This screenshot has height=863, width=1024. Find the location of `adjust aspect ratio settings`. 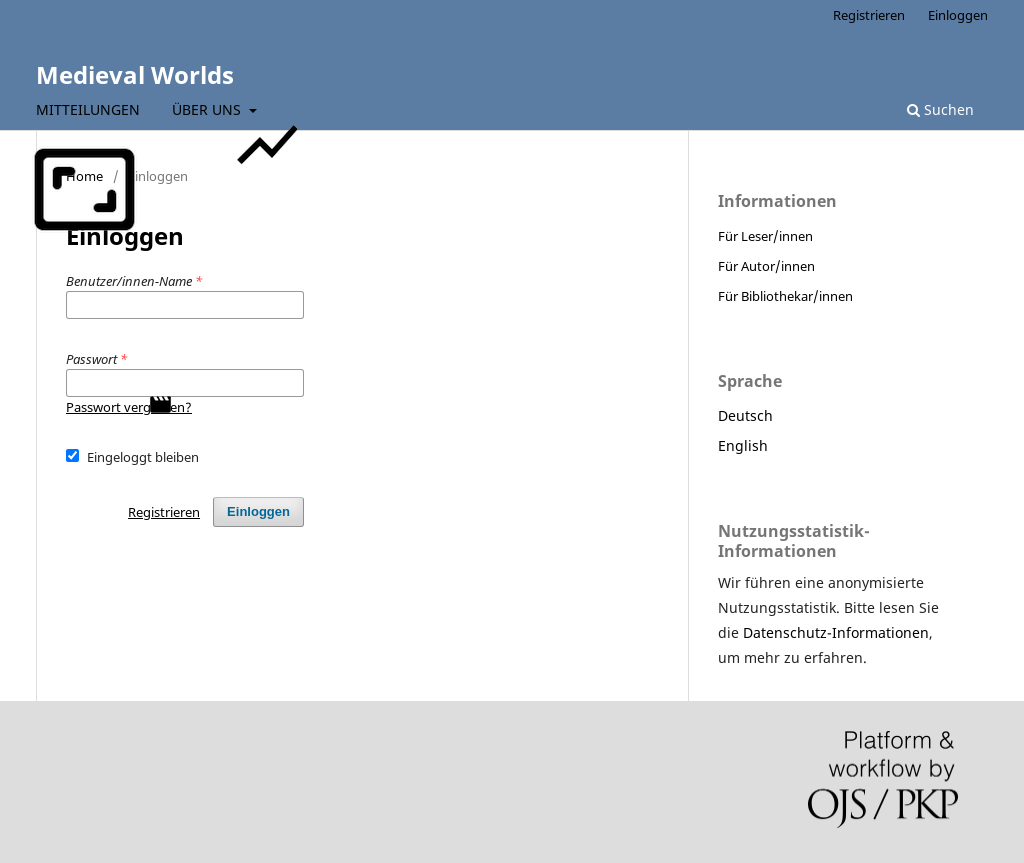

adjust aspect ratio settings is located at coordinates (84, 189).